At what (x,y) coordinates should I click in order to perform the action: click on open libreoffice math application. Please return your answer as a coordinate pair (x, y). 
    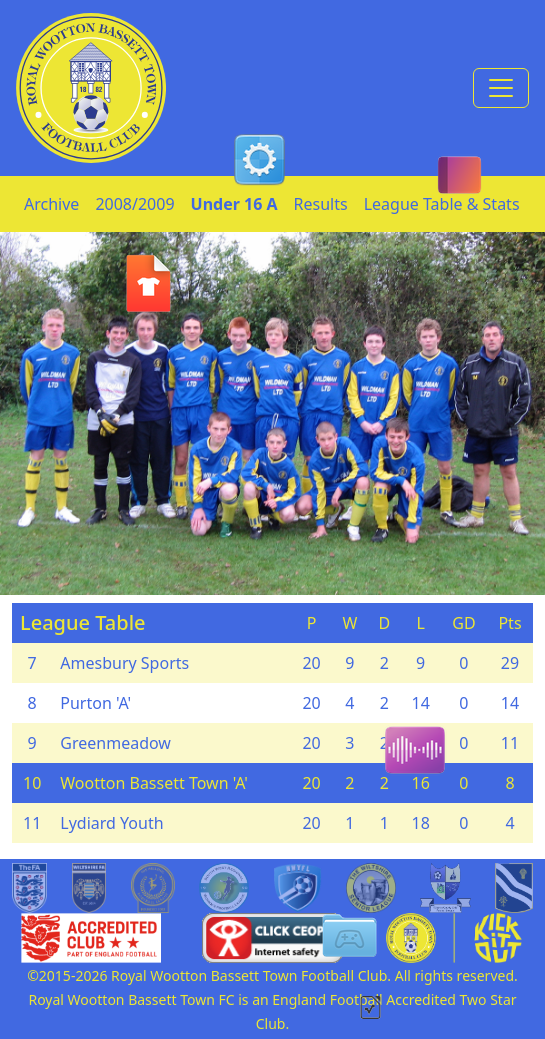
    Looking at the image, I should click on (370, 1007).